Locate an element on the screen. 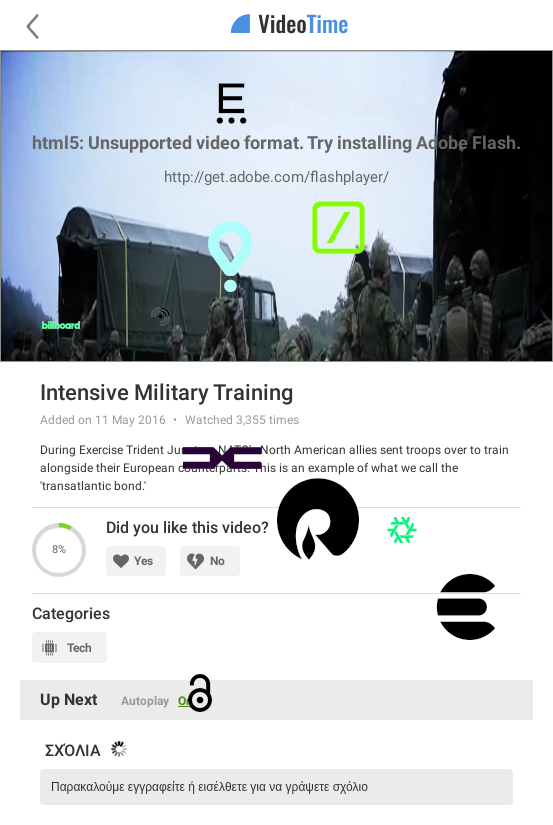 This screenshot has width=553, height=825. apply emphasis formatting to selected text is located at coordinates (231, 102).